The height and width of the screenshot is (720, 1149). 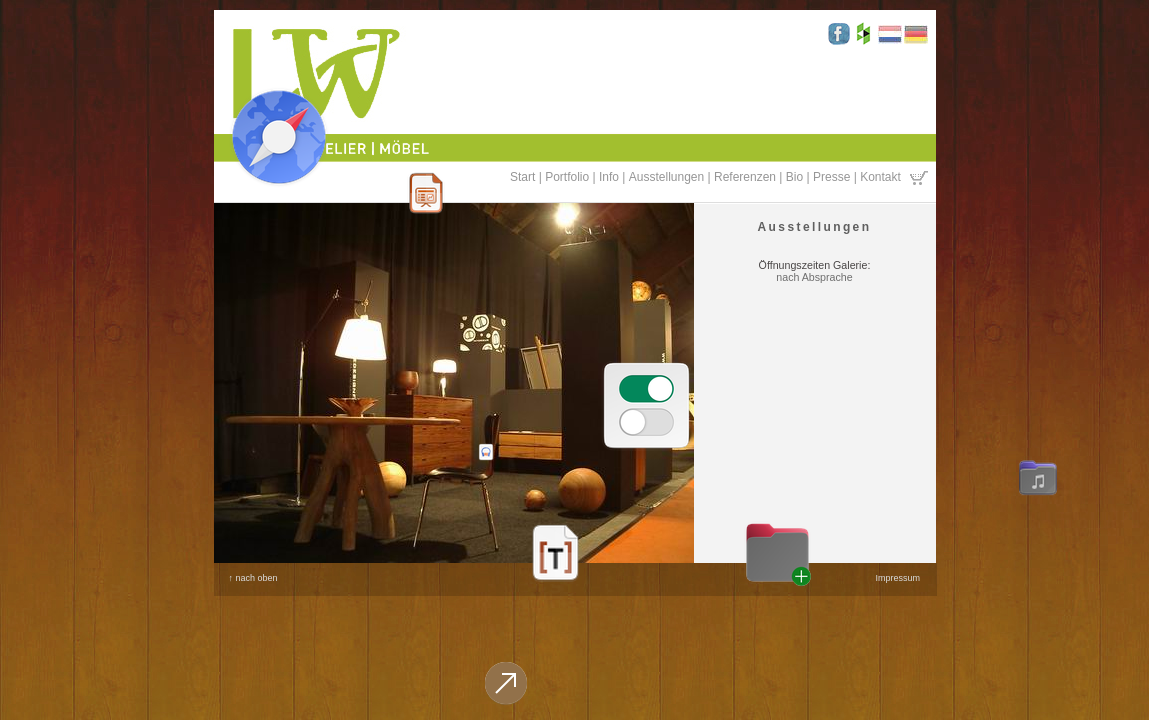 What do you see at coordinates (426, 193) in the screenshot?
I see `open a presentation file` at bounding box center [426, 193].